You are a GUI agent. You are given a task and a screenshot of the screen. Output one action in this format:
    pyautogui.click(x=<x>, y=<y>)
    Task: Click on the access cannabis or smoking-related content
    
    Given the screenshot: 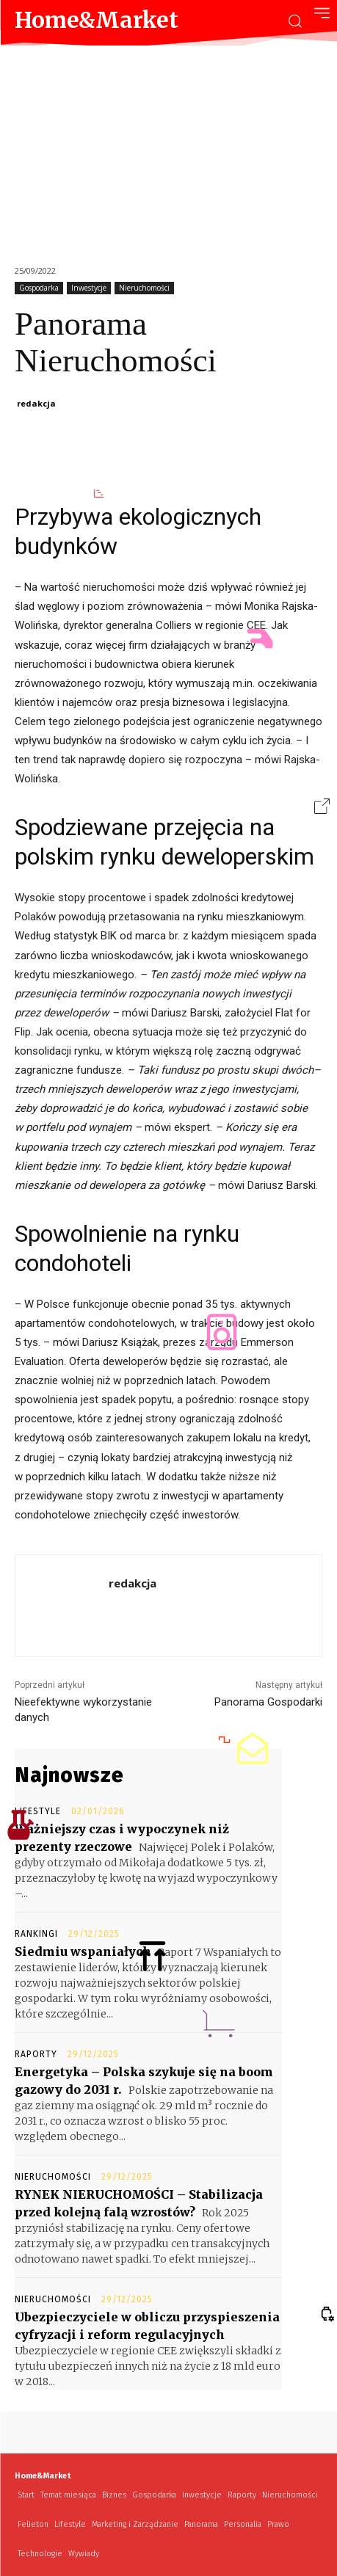 What is the action you would take?
    pyautogui.click(x=18, y=1824)
    